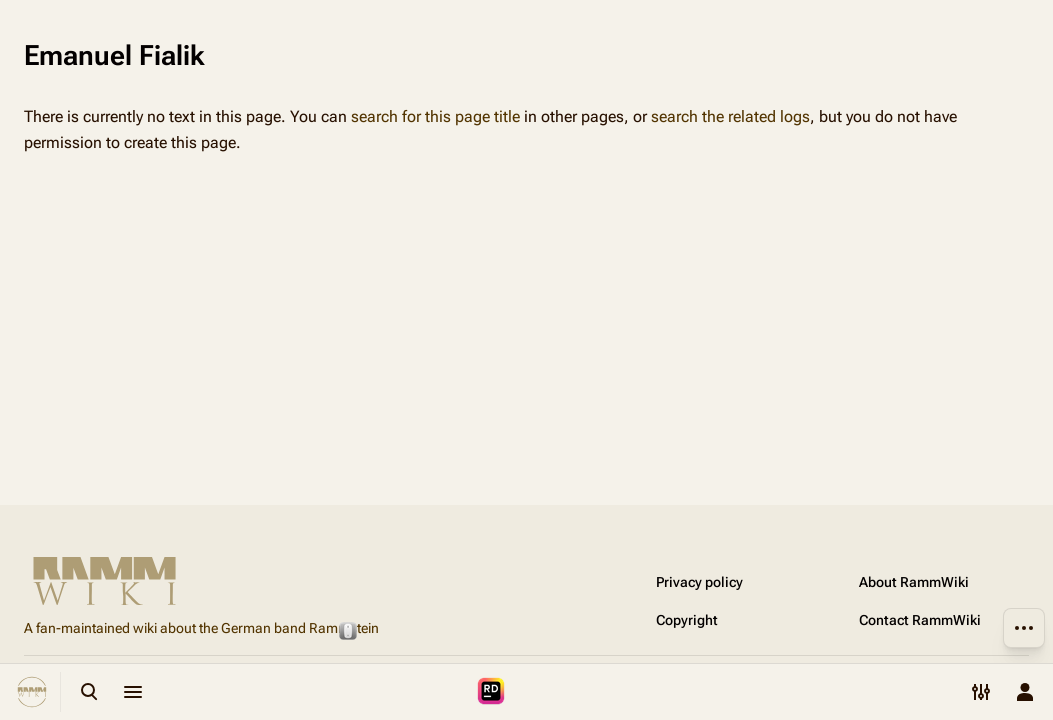 Image resolution: width=1053 pixels, height=720 pixels. I want to click on open JetBrains Rider IDE, so click(491, 691).